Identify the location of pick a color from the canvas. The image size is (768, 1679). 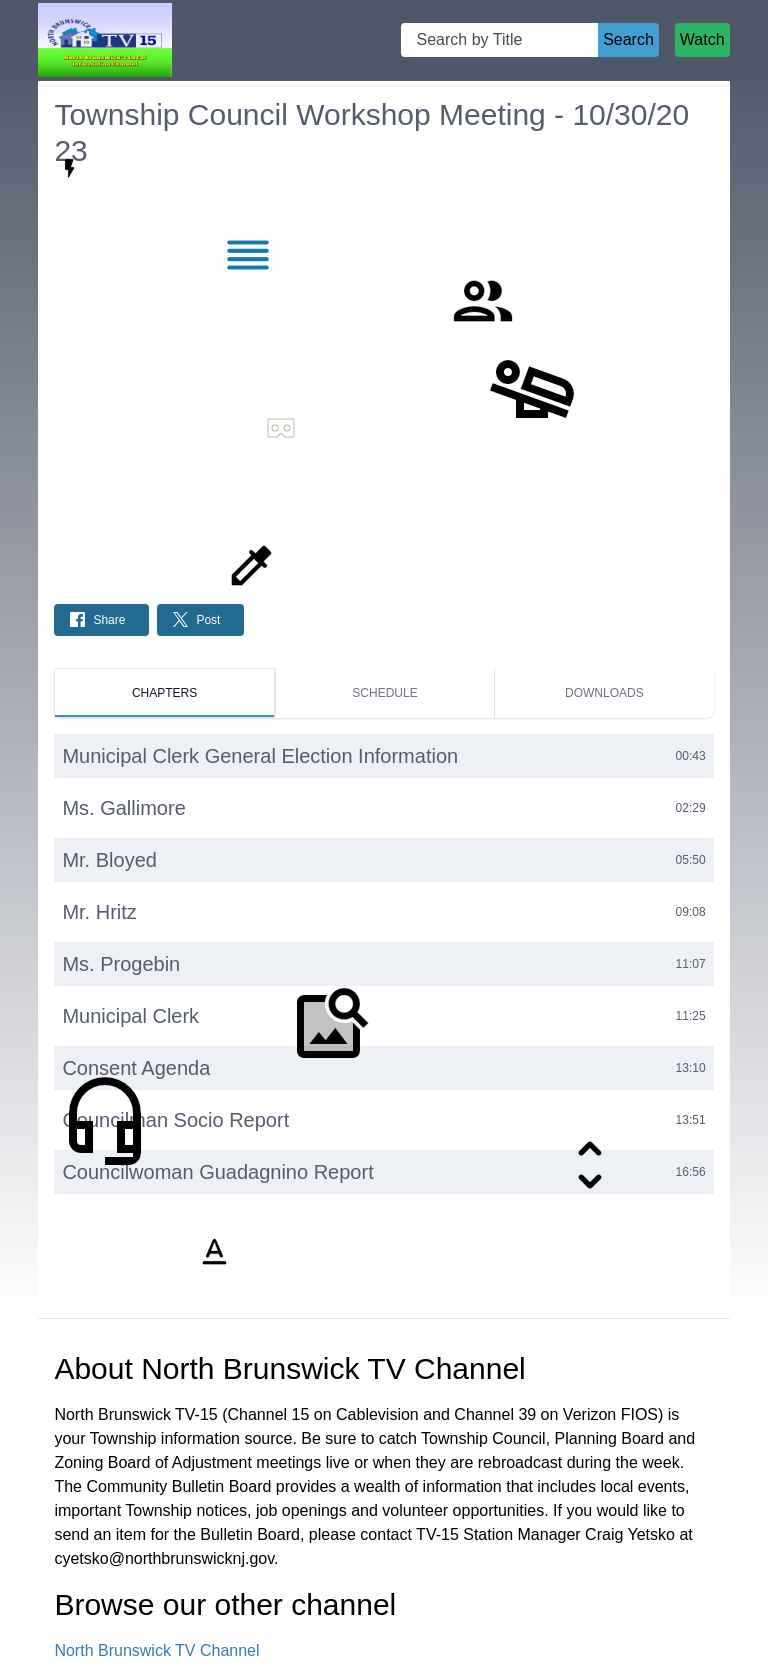
(251, 565).